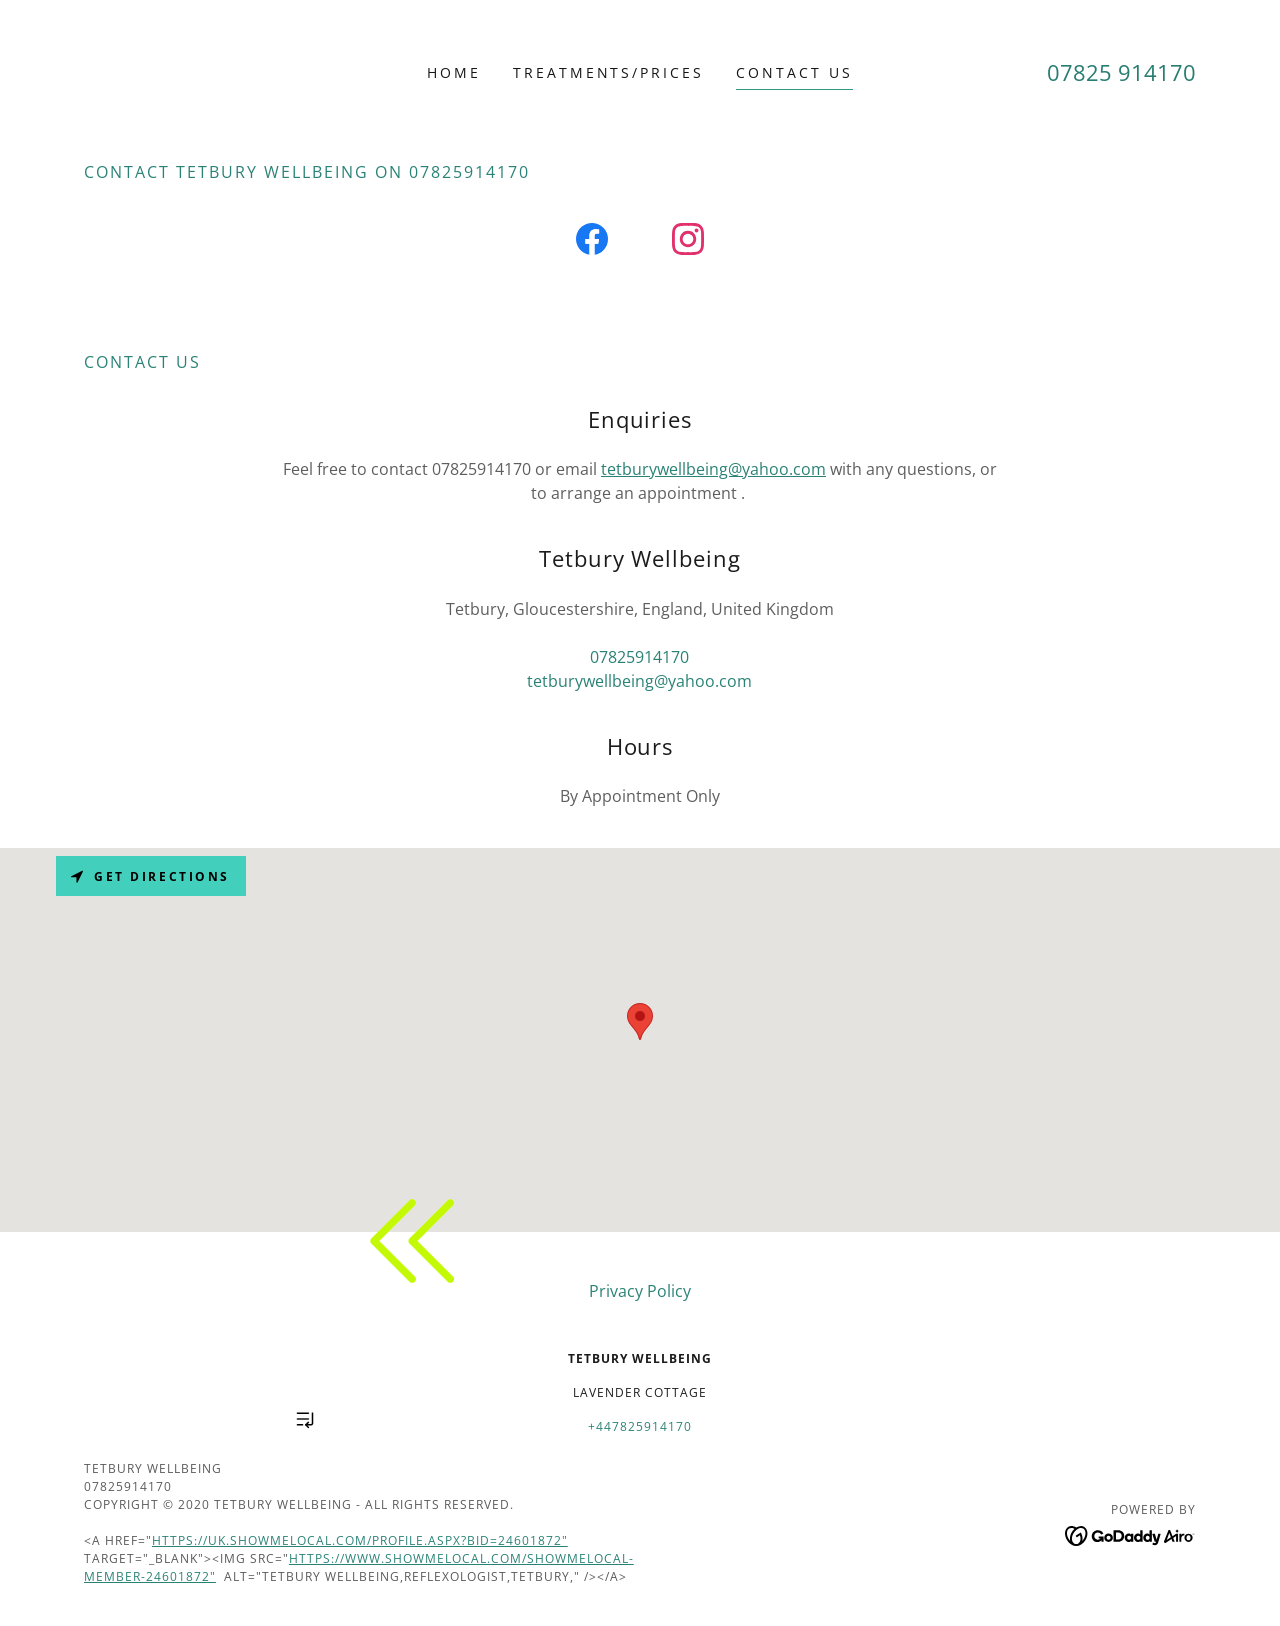  I want to click on go back to the beginning, so click(416, 1241).